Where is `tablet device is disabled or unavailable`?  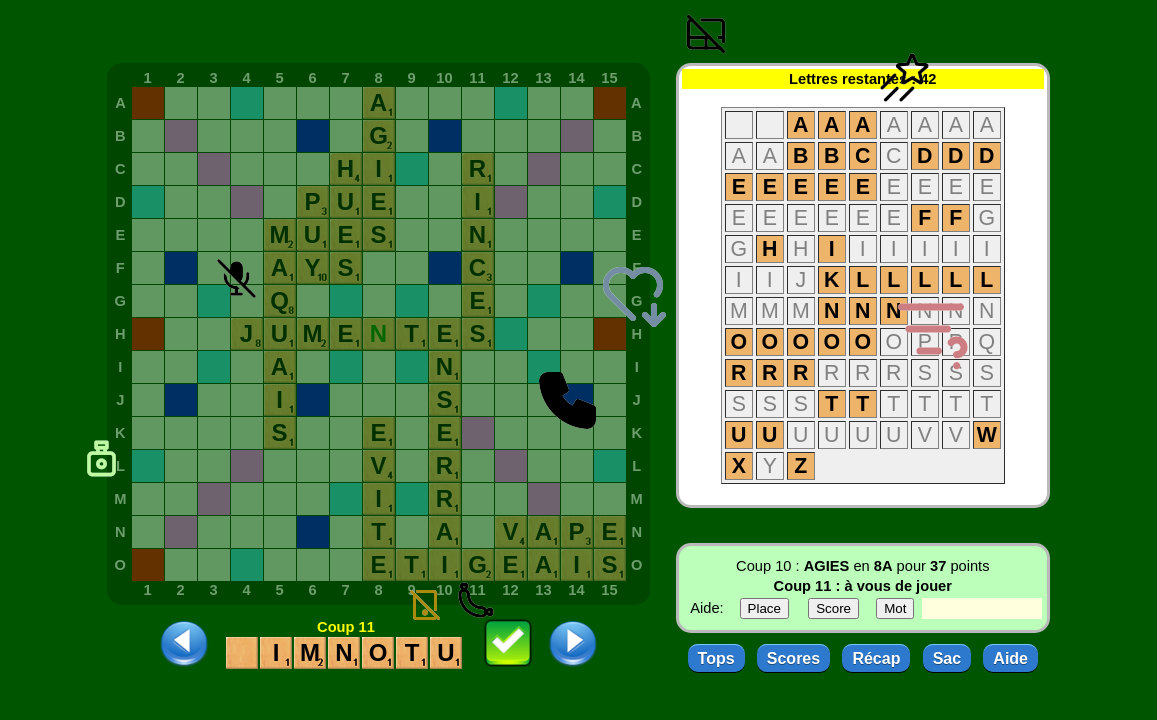
tablet device is disabled or unavailable is located at coordinates (425, 605).